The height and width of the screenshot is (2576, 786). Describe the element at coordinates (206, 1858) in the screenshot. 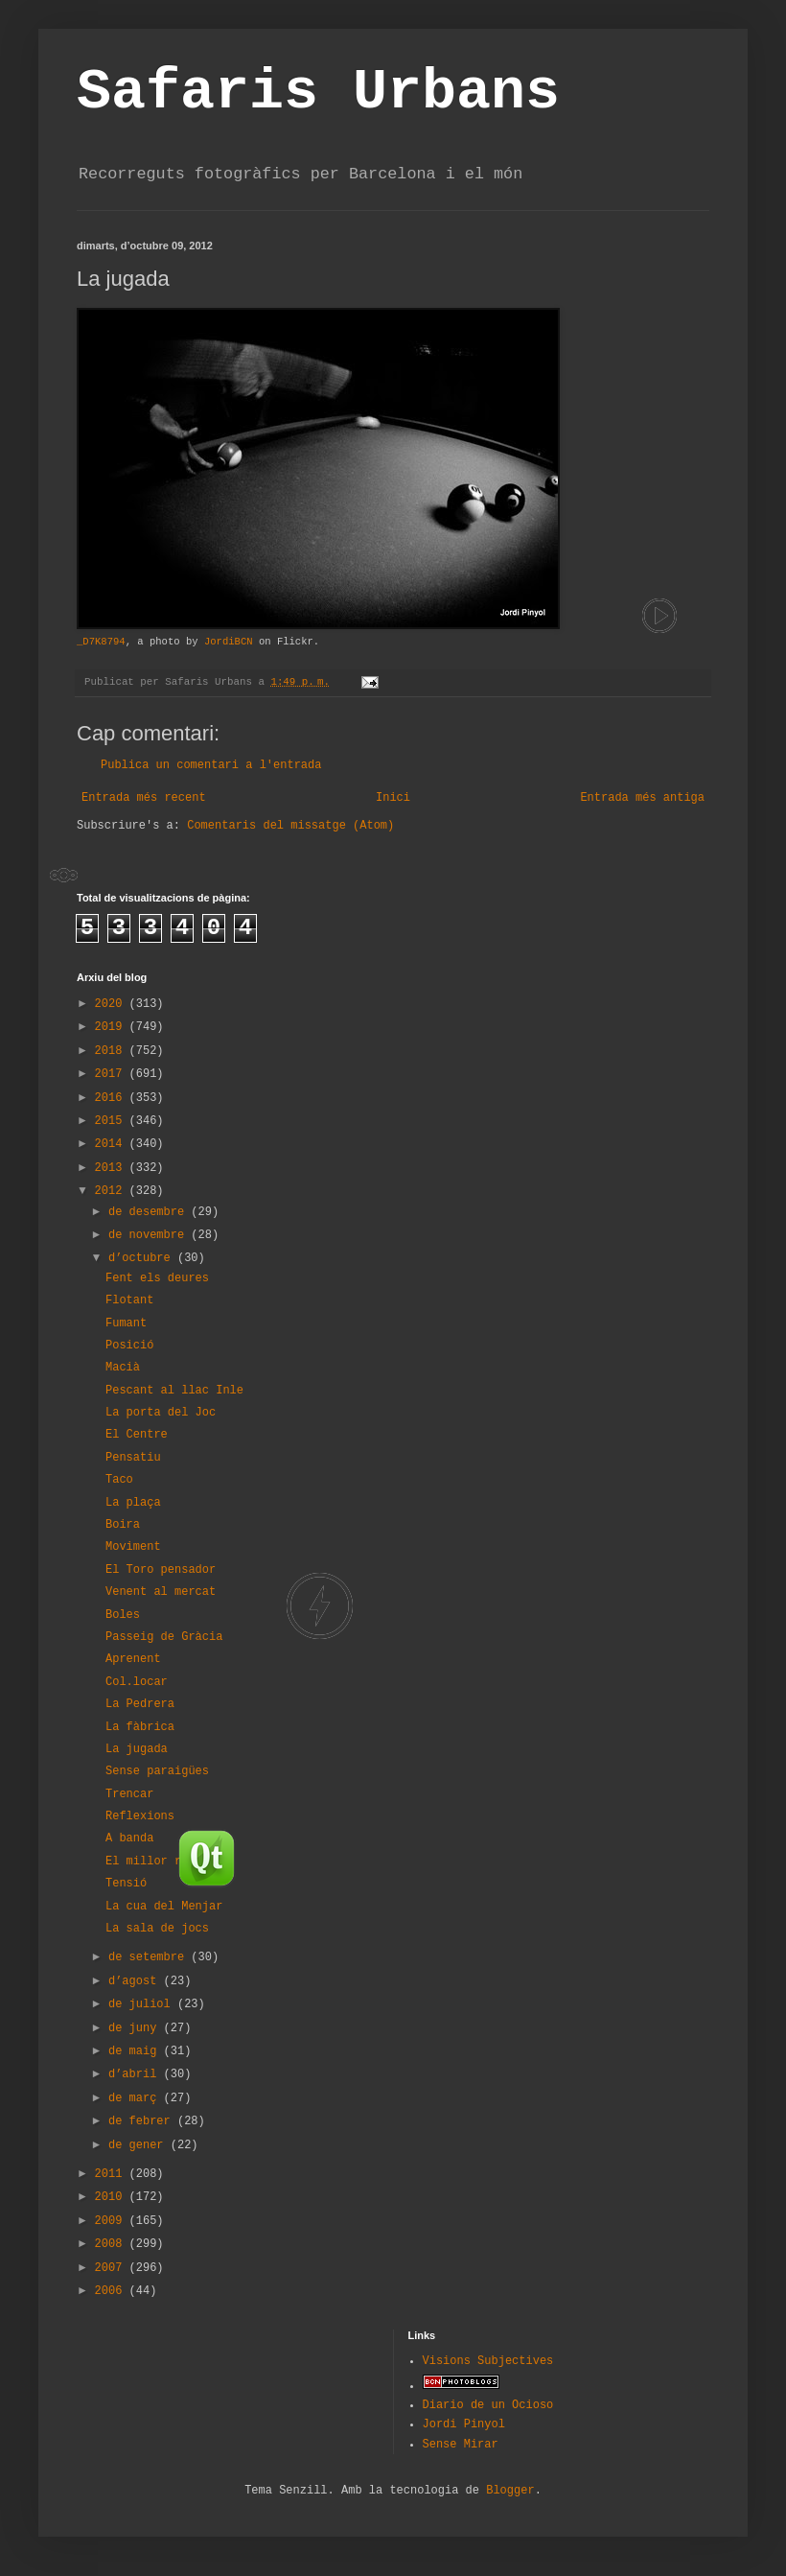

I see `launch qt creator development environment` at that location.